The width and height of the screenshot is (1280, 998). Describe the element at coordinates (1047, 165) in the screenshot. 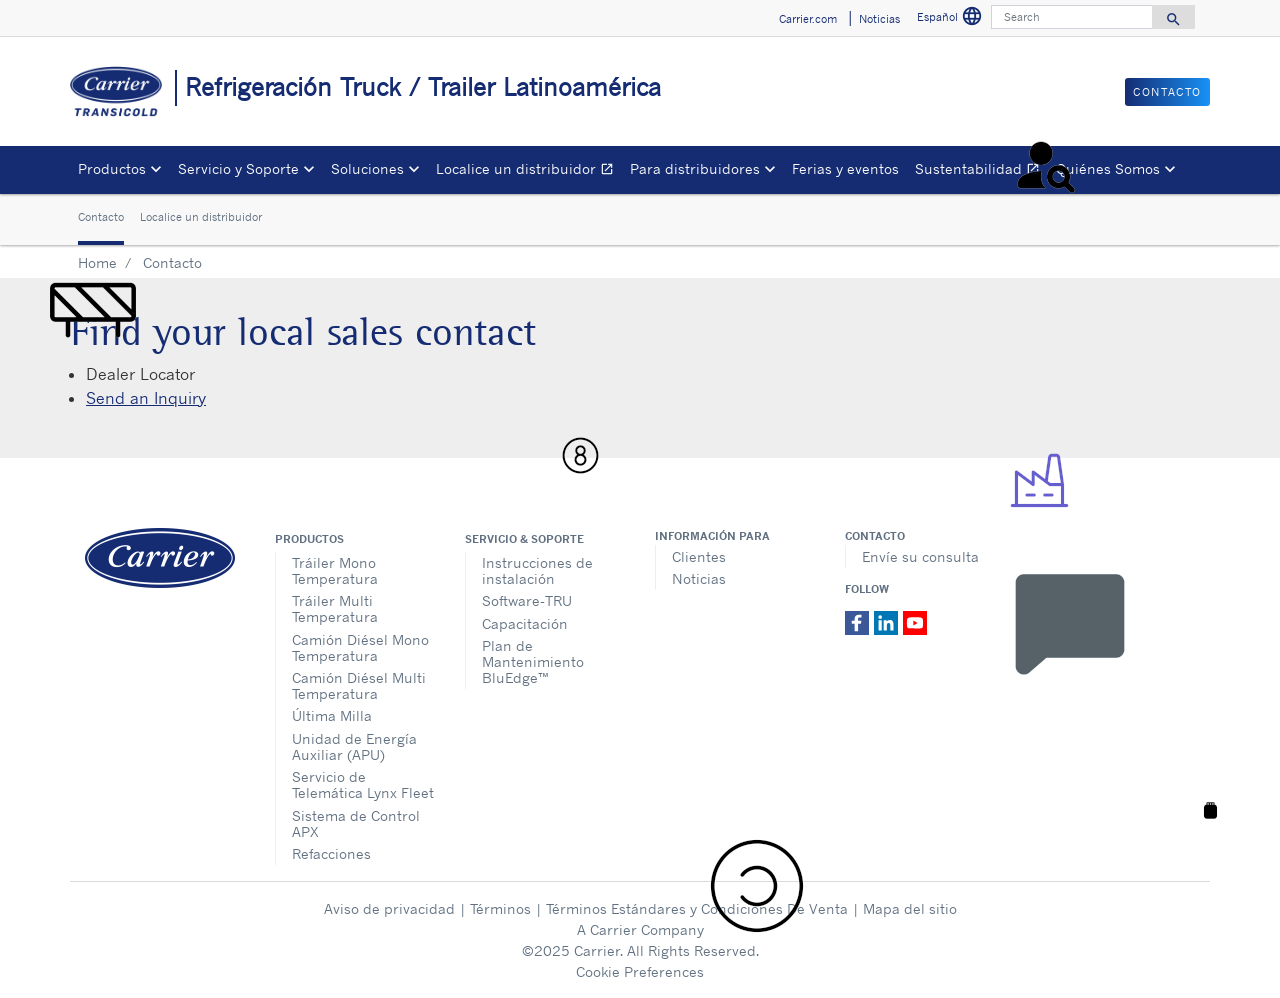

I see `search for a person or contact` at that location.